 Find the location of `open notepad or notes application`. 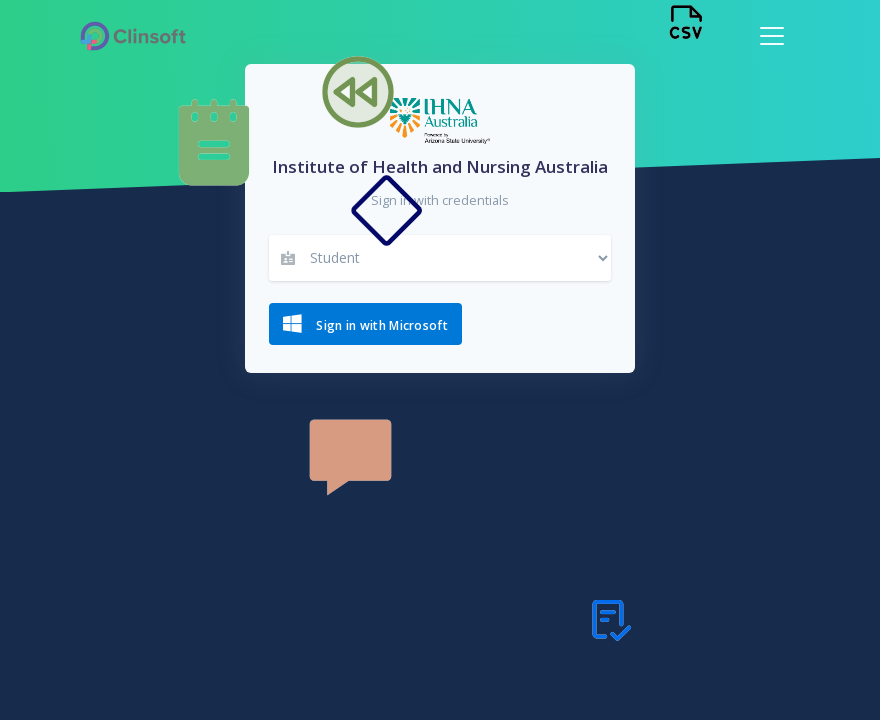

open notepad or notes application is located at coordinates (214, 144).